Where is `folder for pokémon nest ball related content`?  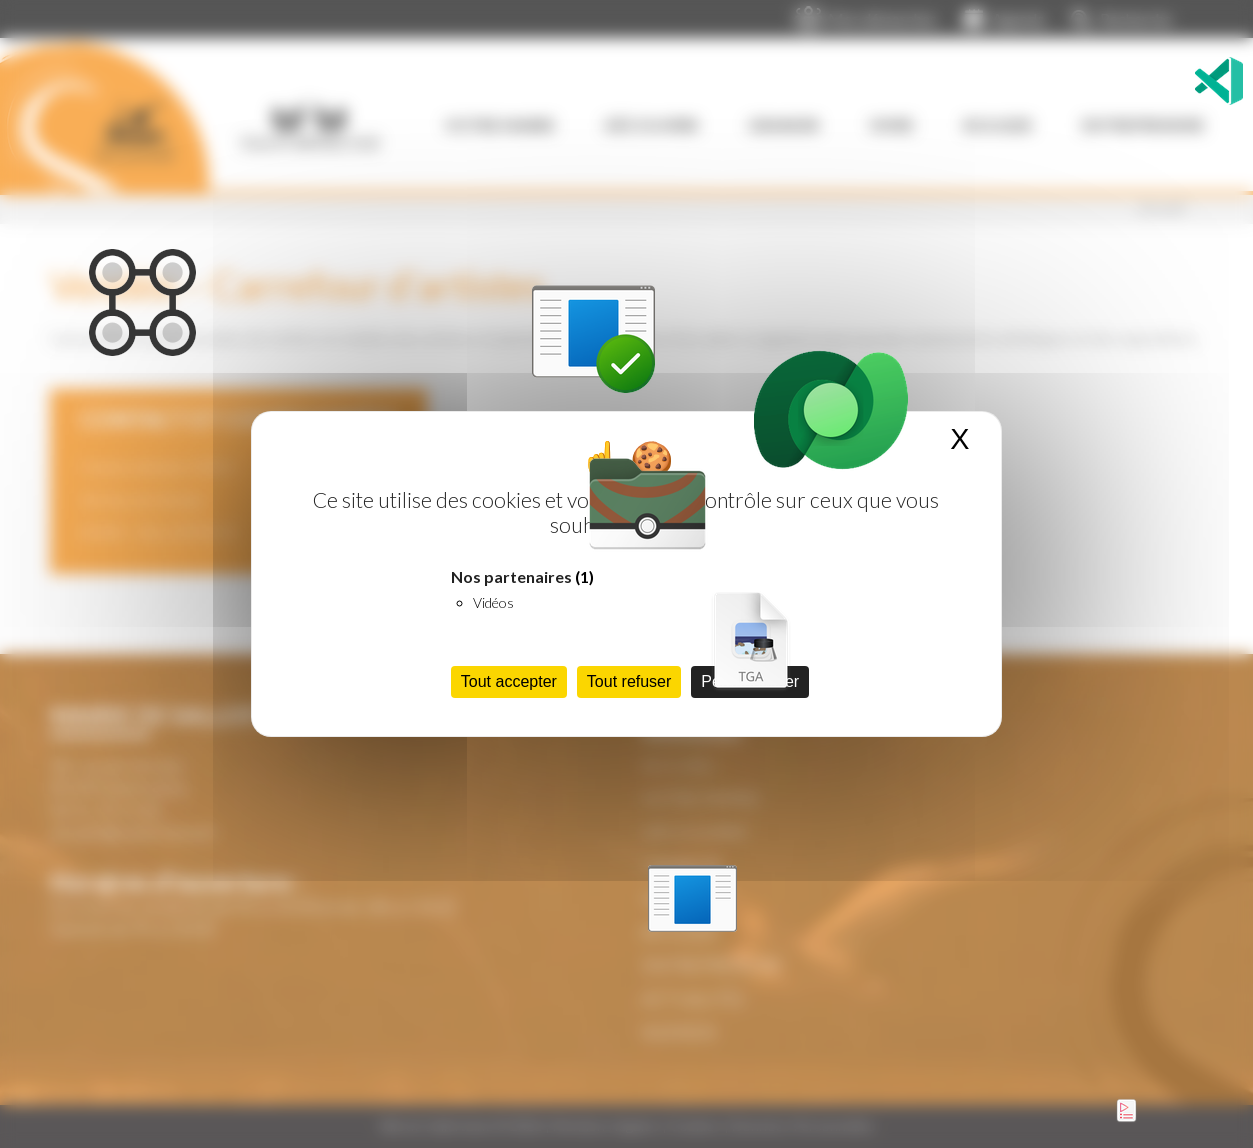
folder for pokémon nest ball related content is located at coordinates (647, 507).